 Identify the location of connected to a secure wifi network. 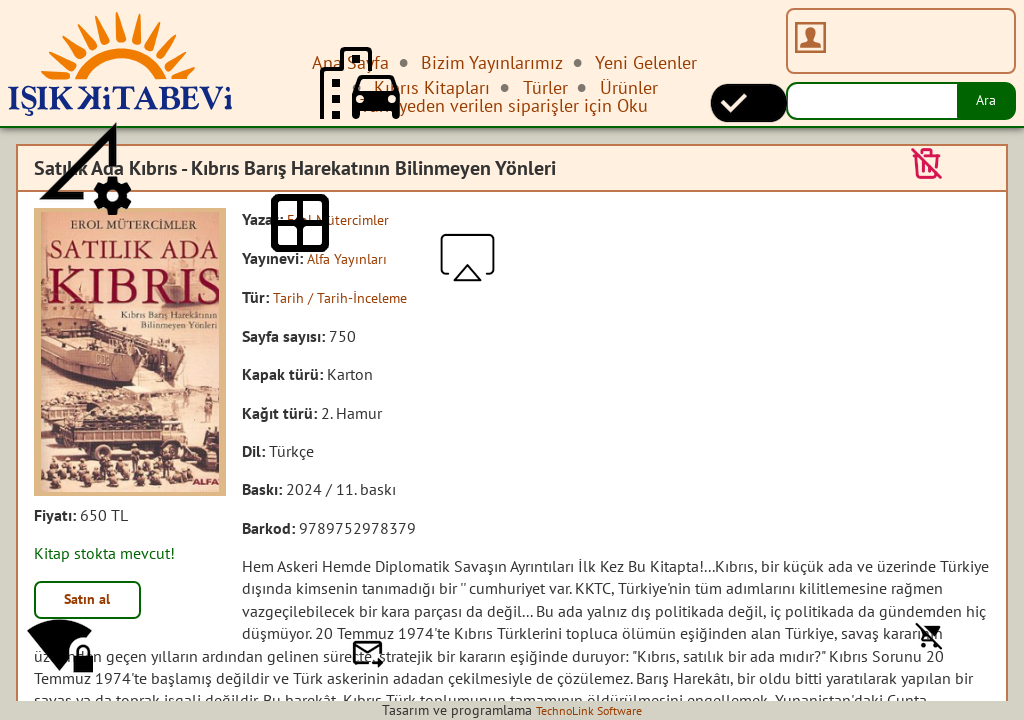
(59, 644).